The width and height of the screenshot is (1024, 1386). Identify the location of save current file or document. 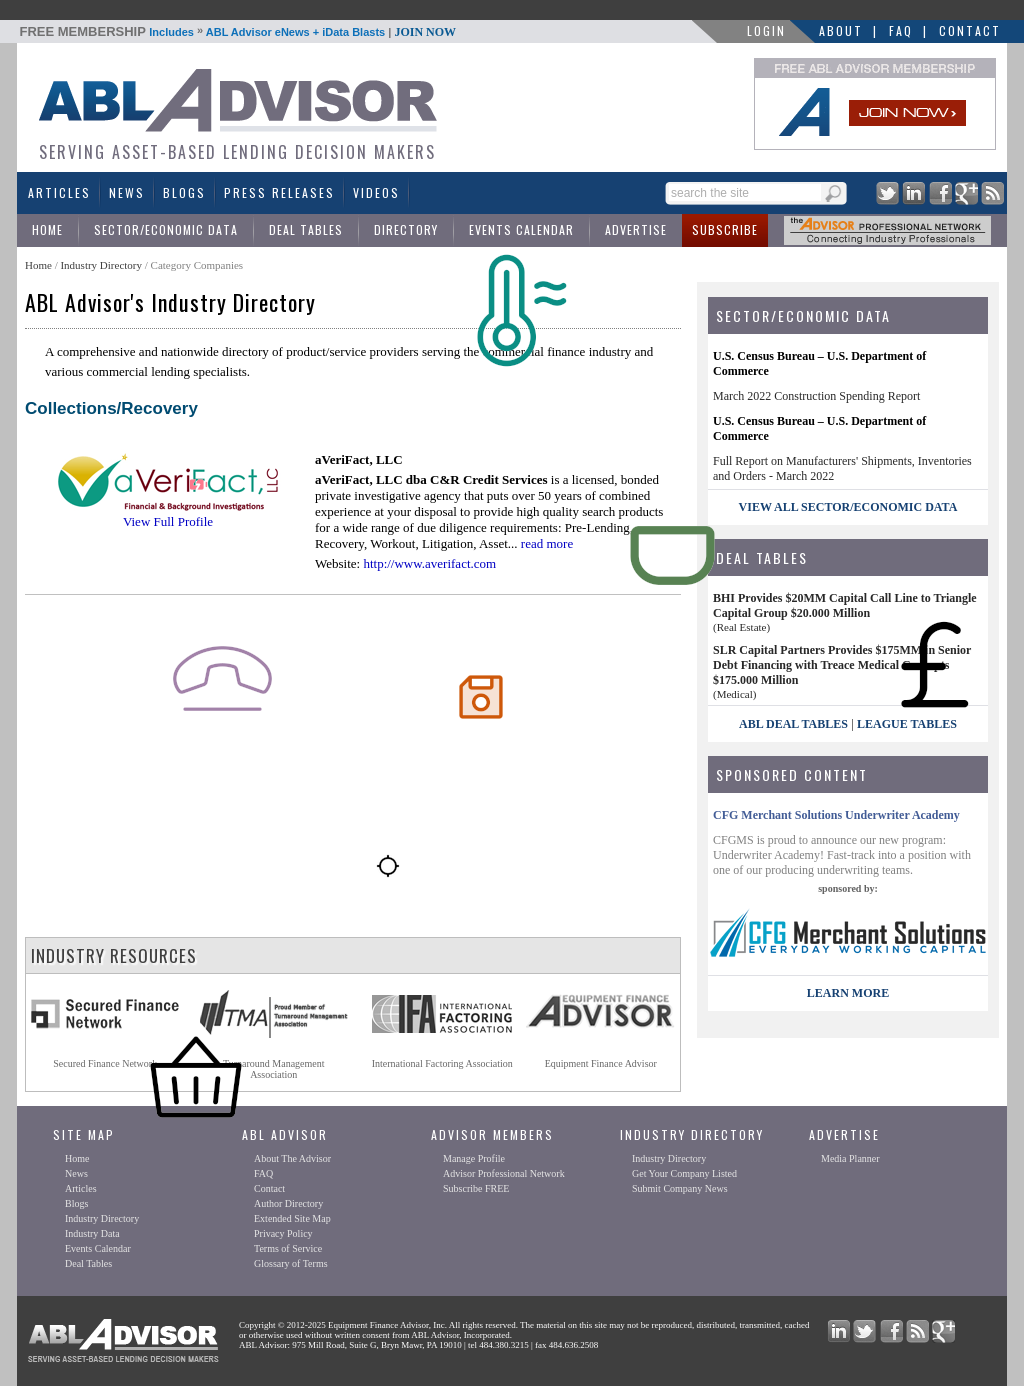
(481, 697).